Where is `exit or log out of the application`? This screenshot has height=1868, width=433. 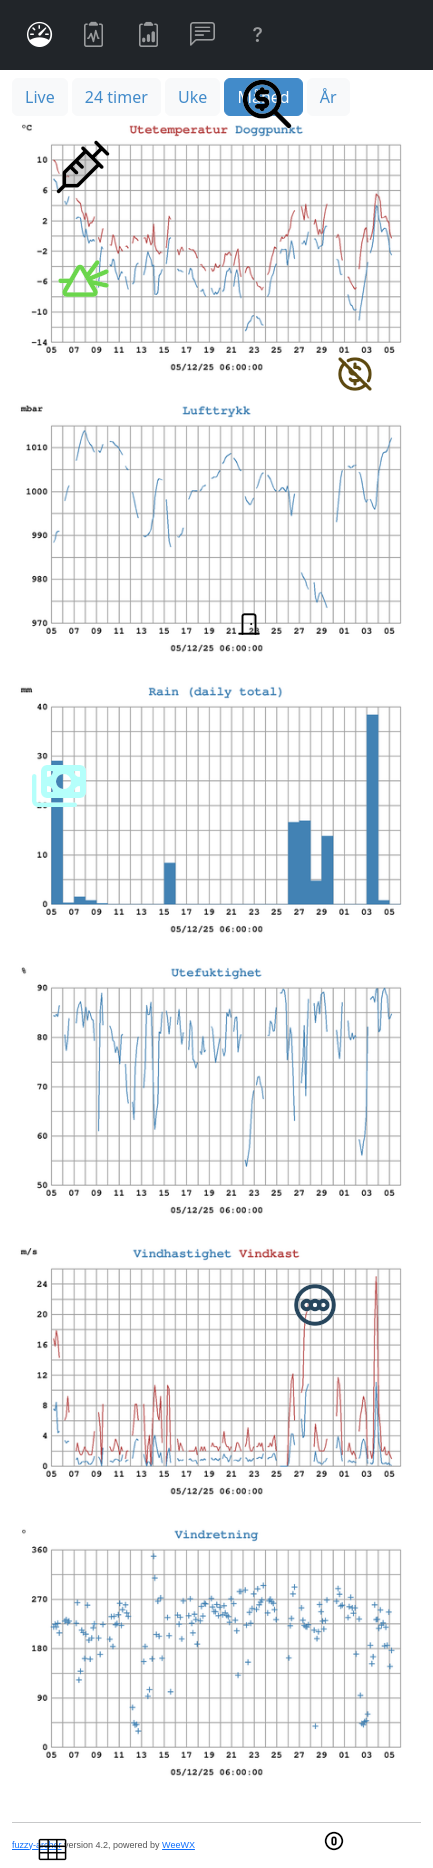 exit or log out of the application is located at coordinates (249, 624).